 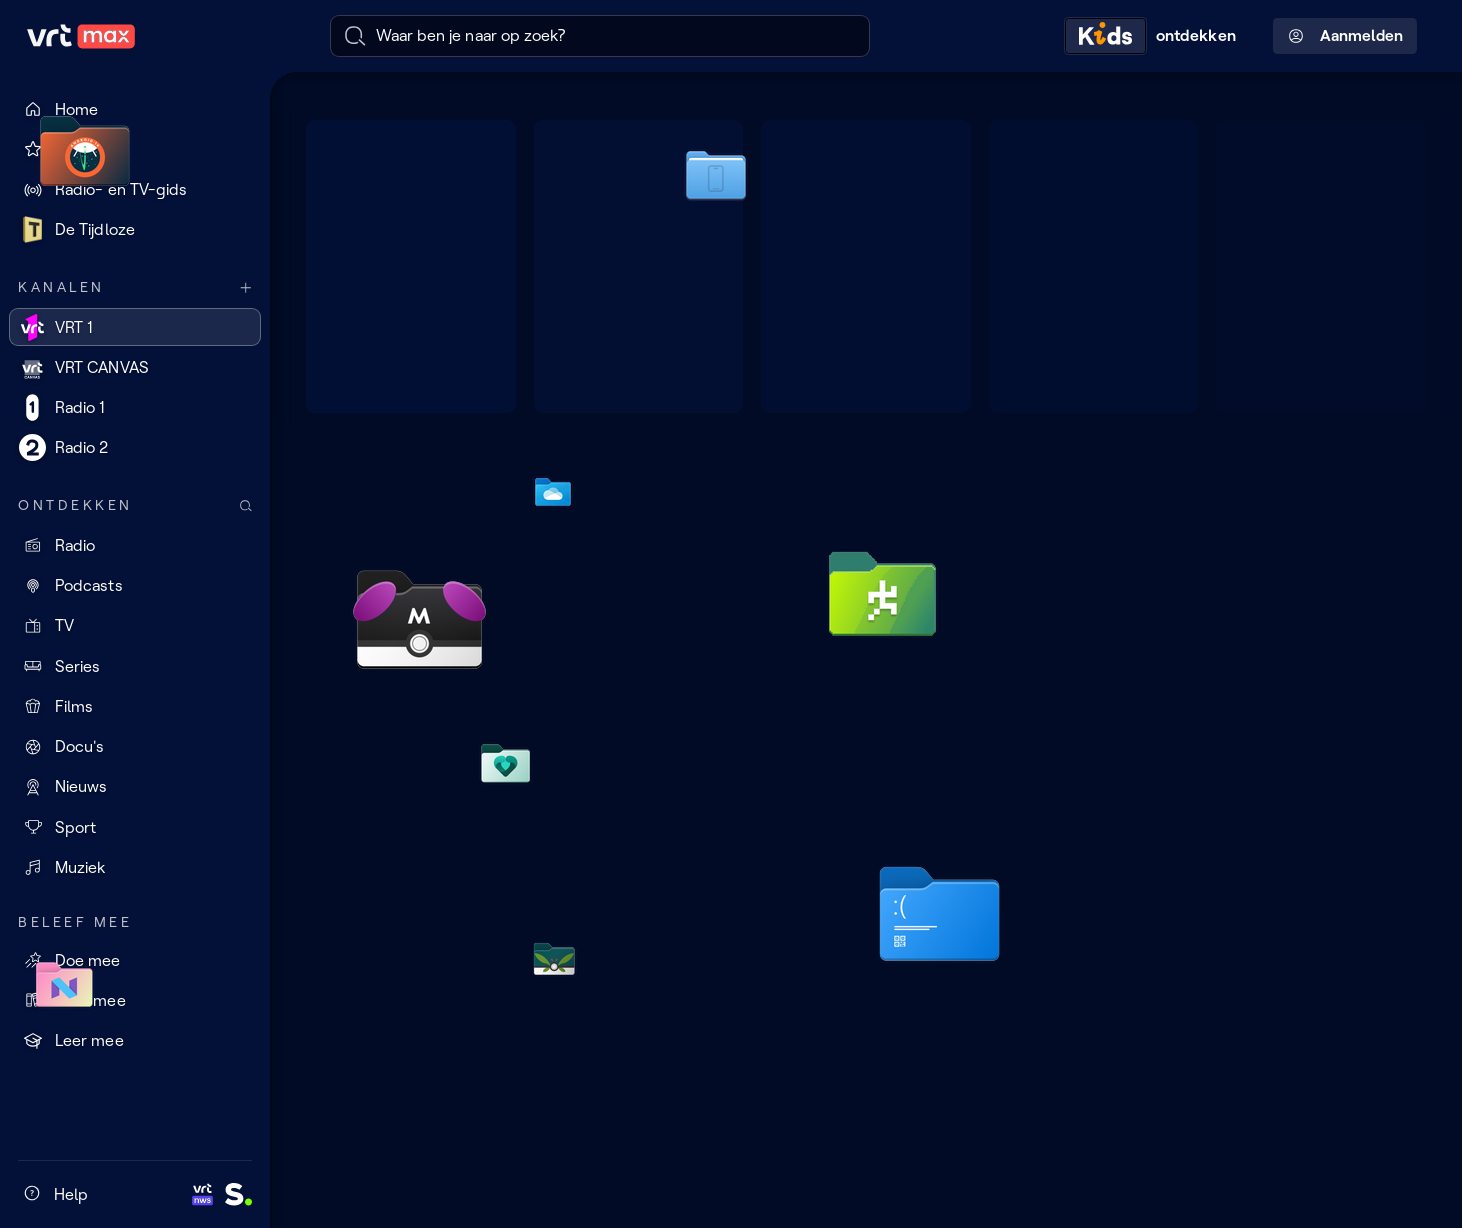 What do you see at coordinates (939, 917) in the screenshot?
I see `folder containing system crash logs or error reports` at bounding box center [939, 917].